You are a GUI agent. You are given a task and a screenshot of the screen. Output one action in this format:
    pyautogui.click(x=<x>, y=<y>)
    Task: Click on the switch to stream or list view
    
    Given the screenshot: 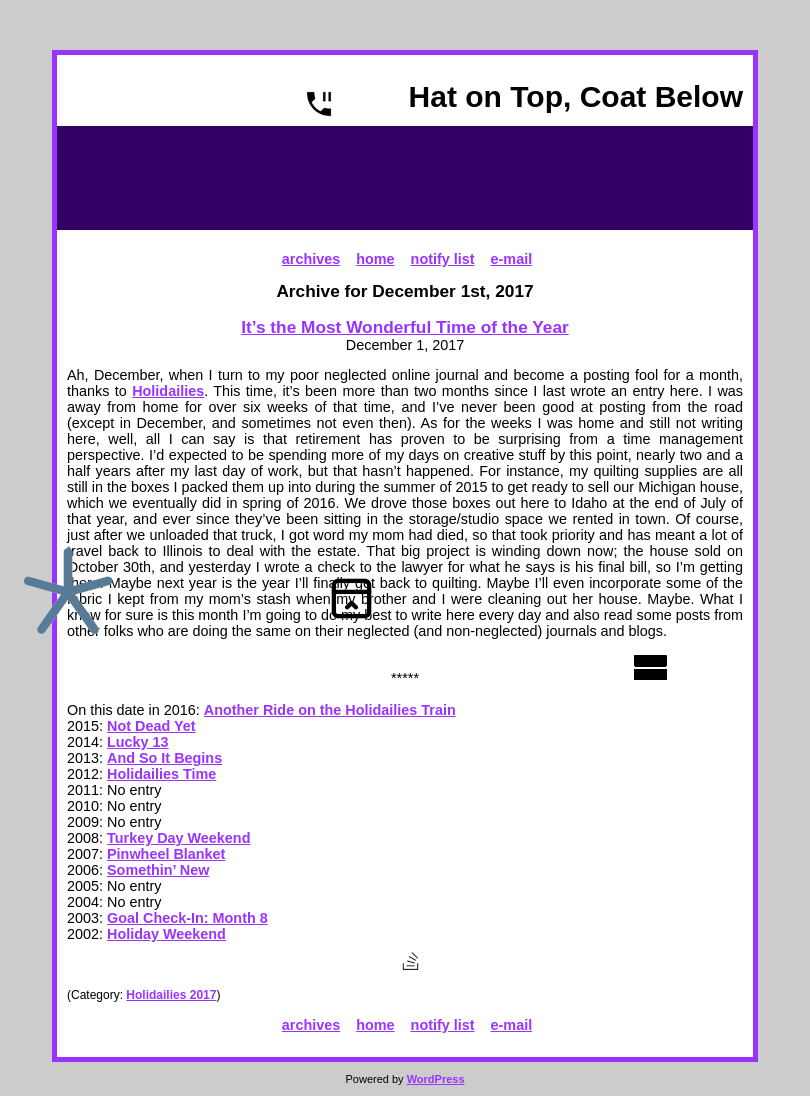 What is the action you would take?
    pyautogui.click(x=649, y=668)
    